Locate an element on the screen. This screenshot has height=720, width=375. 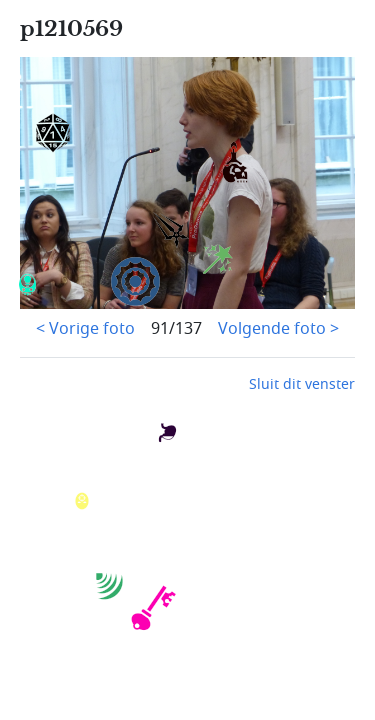
roll a d20 die is located at coordinates (53, 133).